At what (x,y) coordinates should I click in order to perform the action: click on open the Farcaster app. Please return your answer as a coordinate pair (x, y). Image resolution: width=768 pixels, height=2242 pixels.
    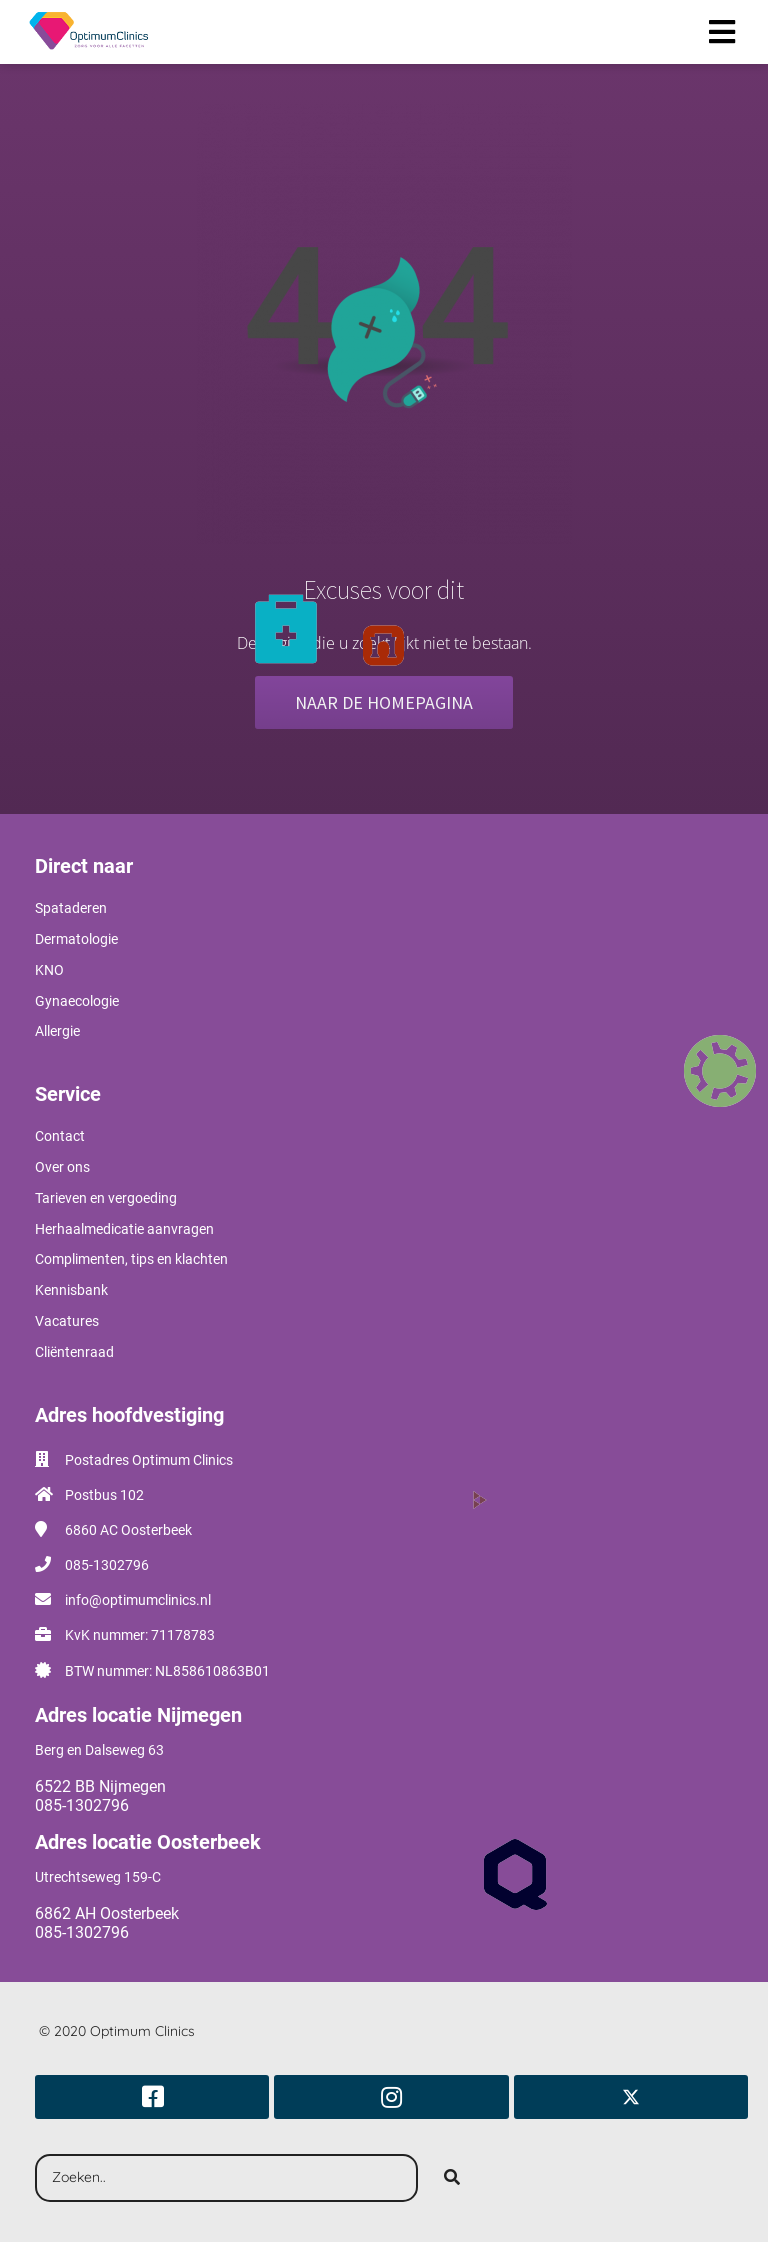
    Looking at the image, I should click on (383, 645).